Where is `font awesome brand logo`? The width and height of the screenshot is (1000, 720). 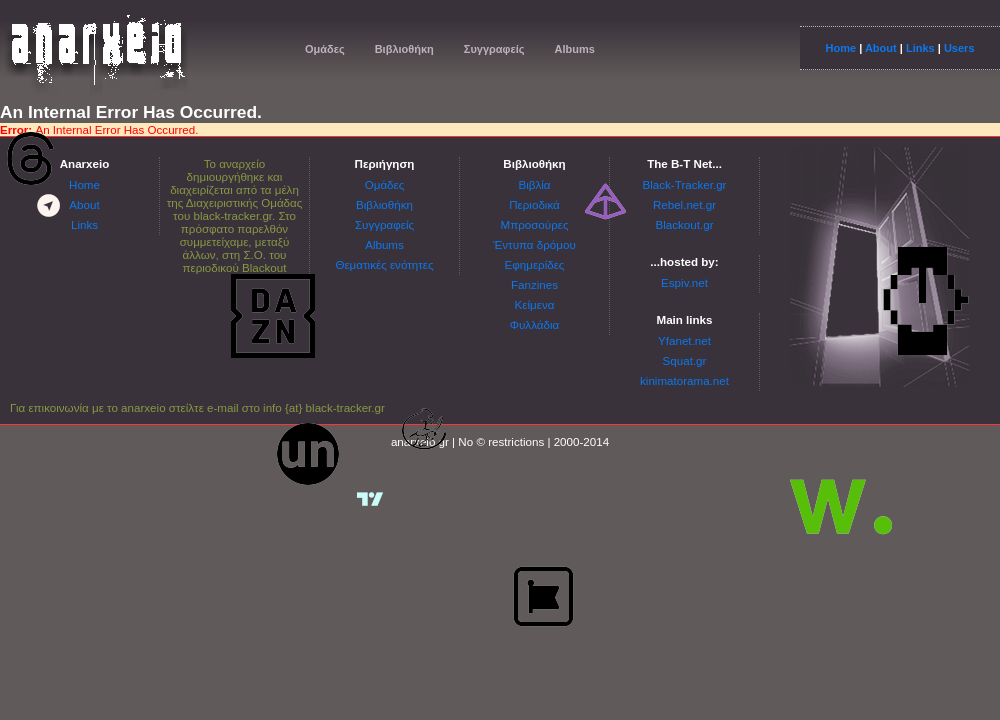 font awesome brand logo is located at coordinates (543, 596).